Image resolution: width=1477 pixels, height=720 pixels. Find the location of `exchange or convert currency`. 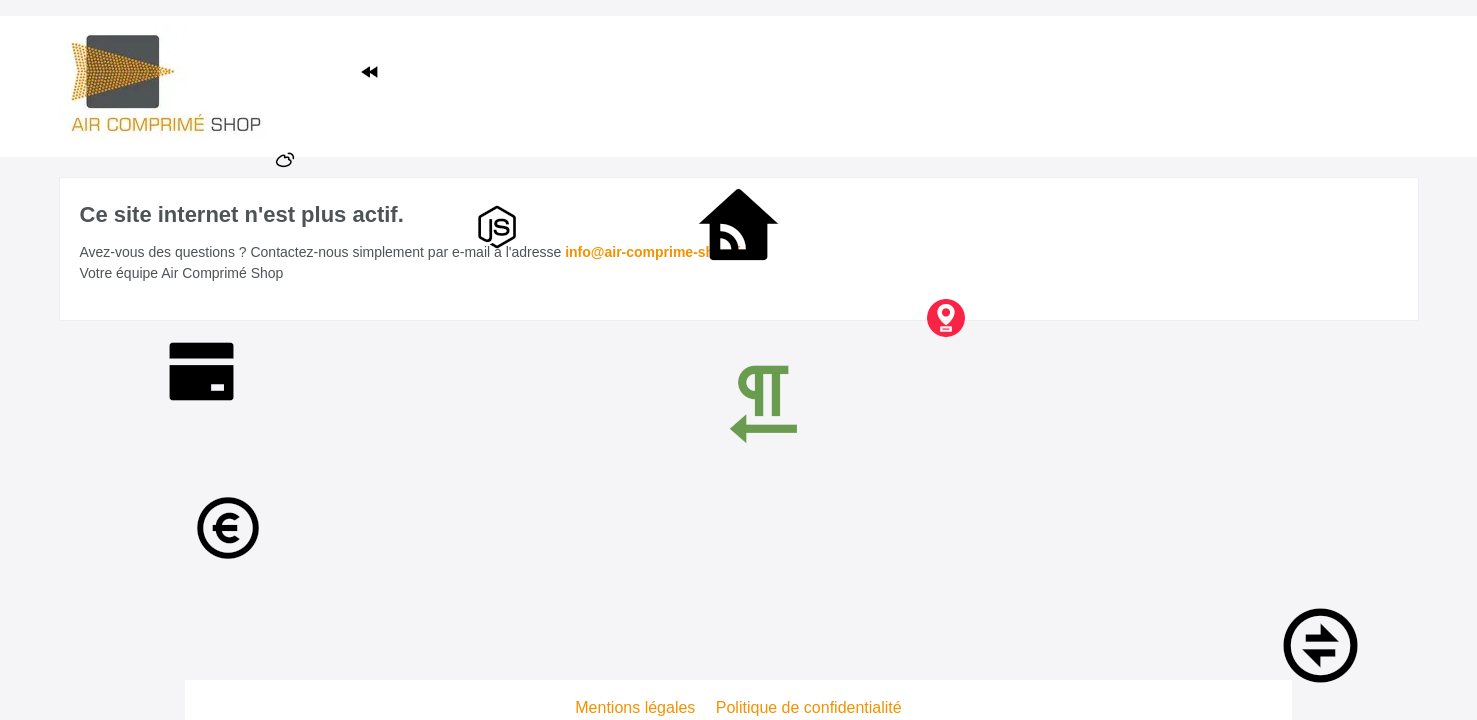

exchange or convert currency is located at coordinates (1320, 645).